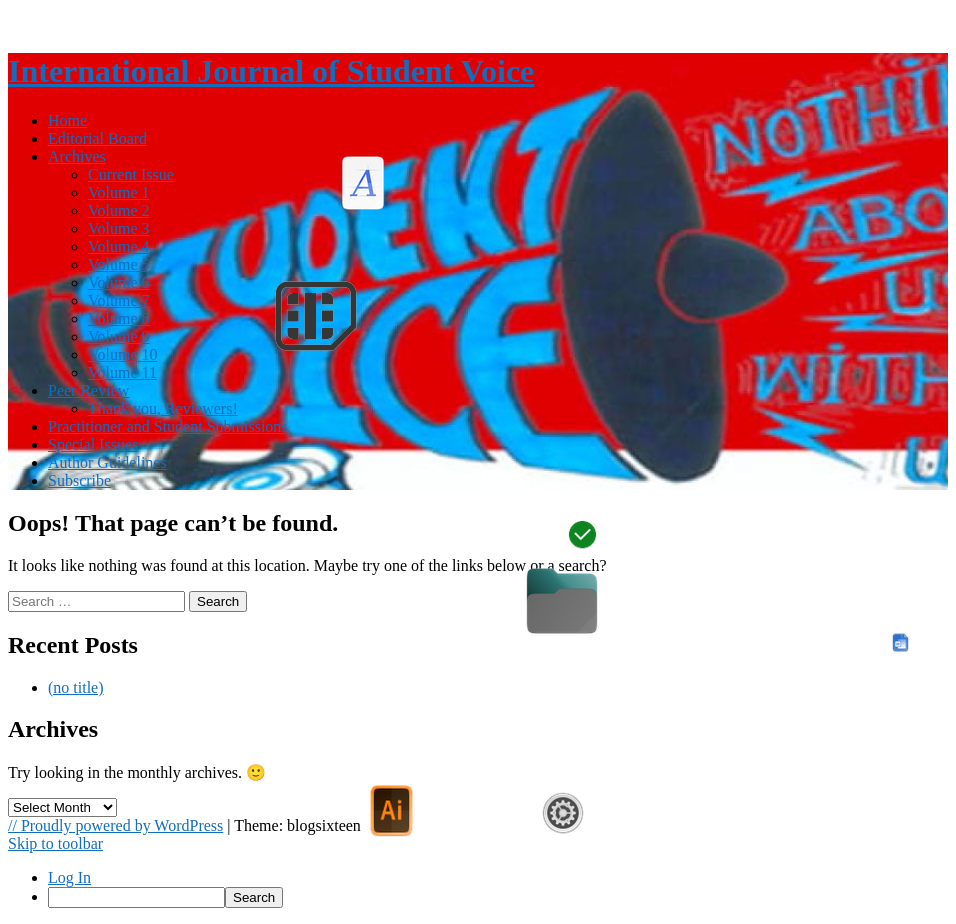  What do you see at coordinates (900, 642) in the screenshot?
I see `open a Microsoft Word document` at bounding box center [900, 642].